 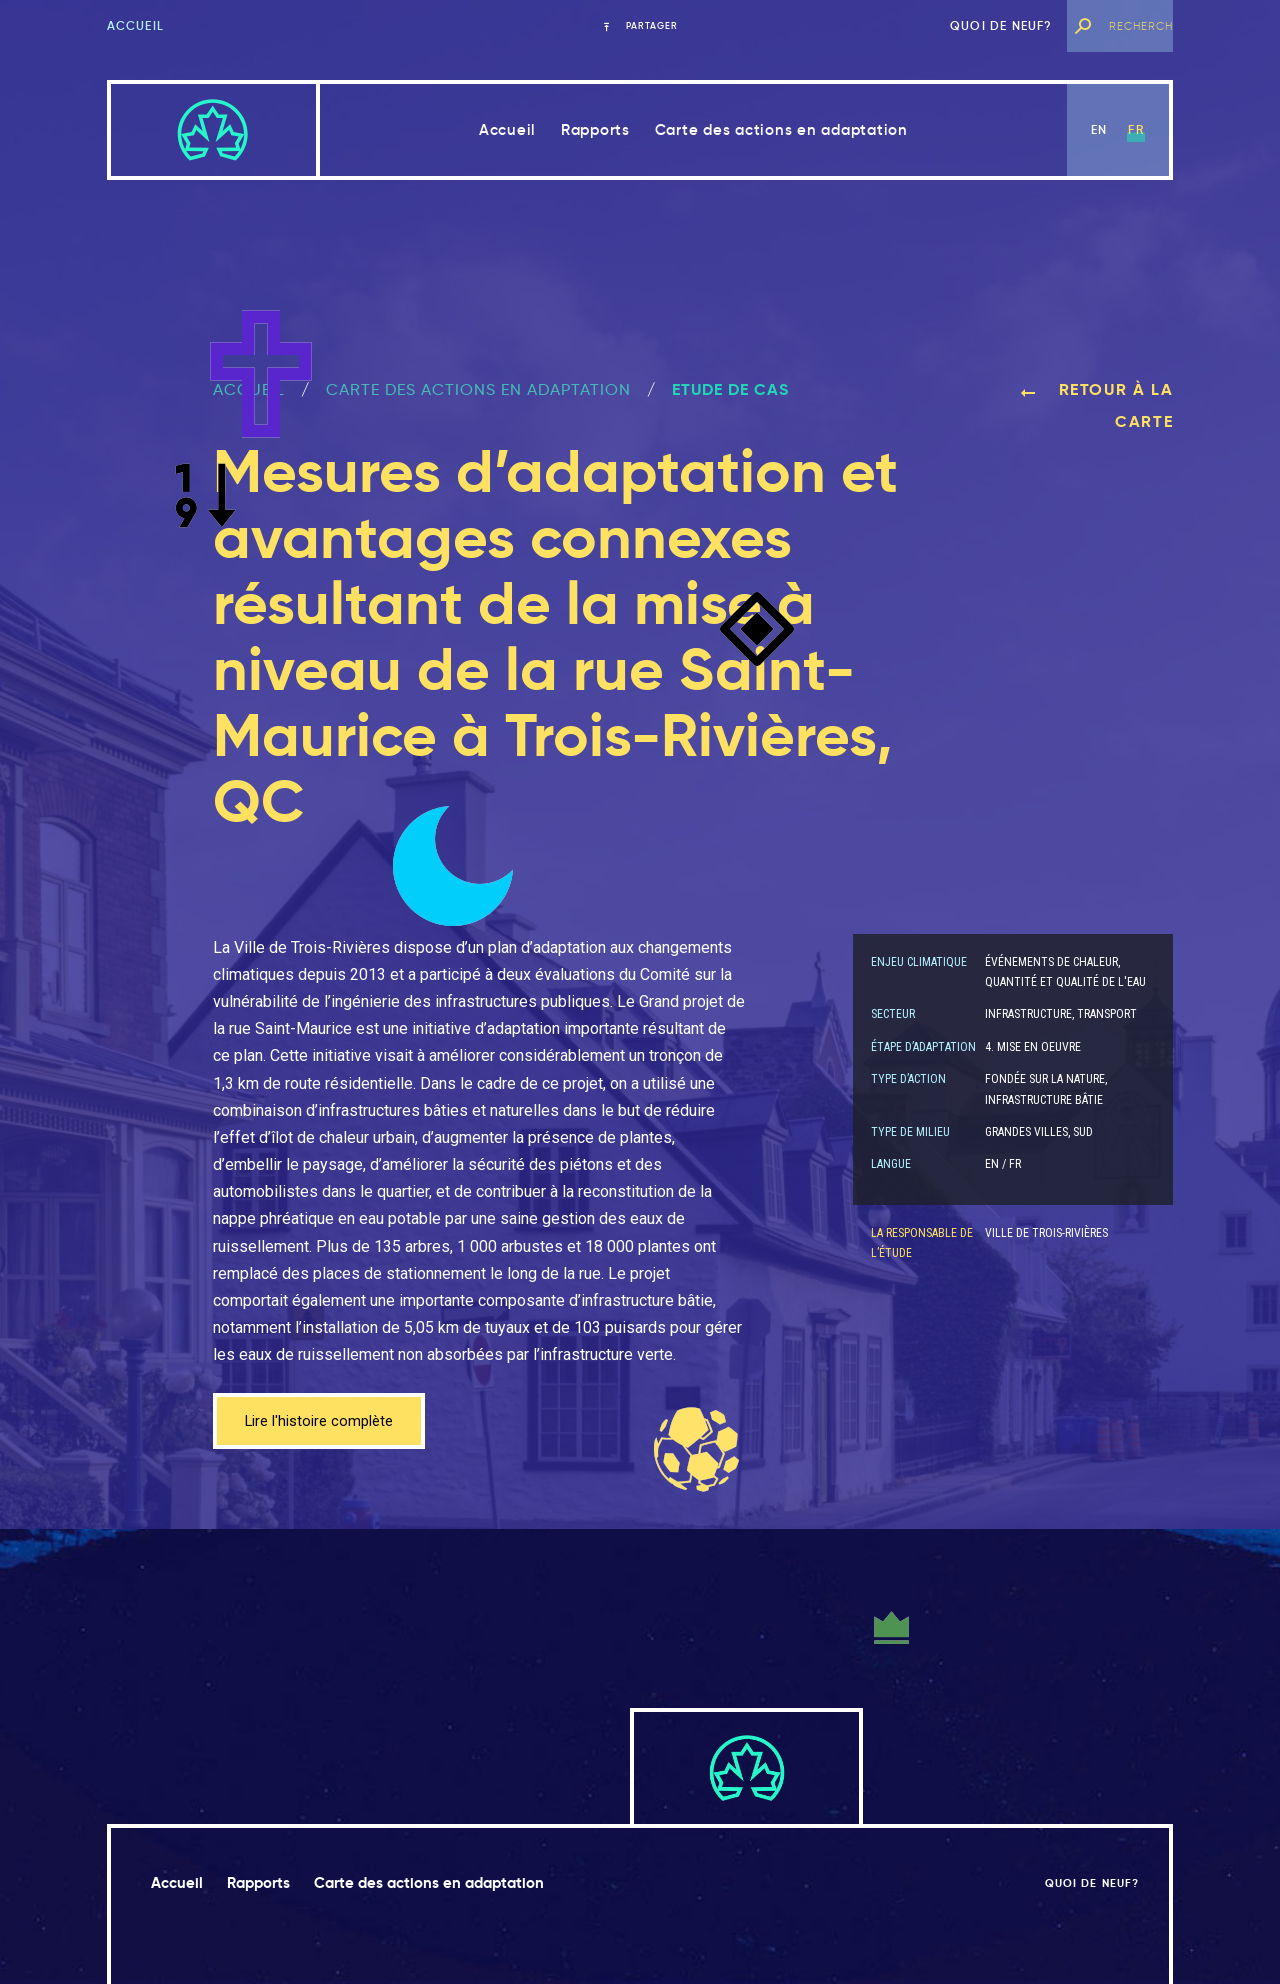 What do you see at coordinates (261, 374) in the screenshot?
I see `religious or faith-related content` at bounding box center [261, 374].